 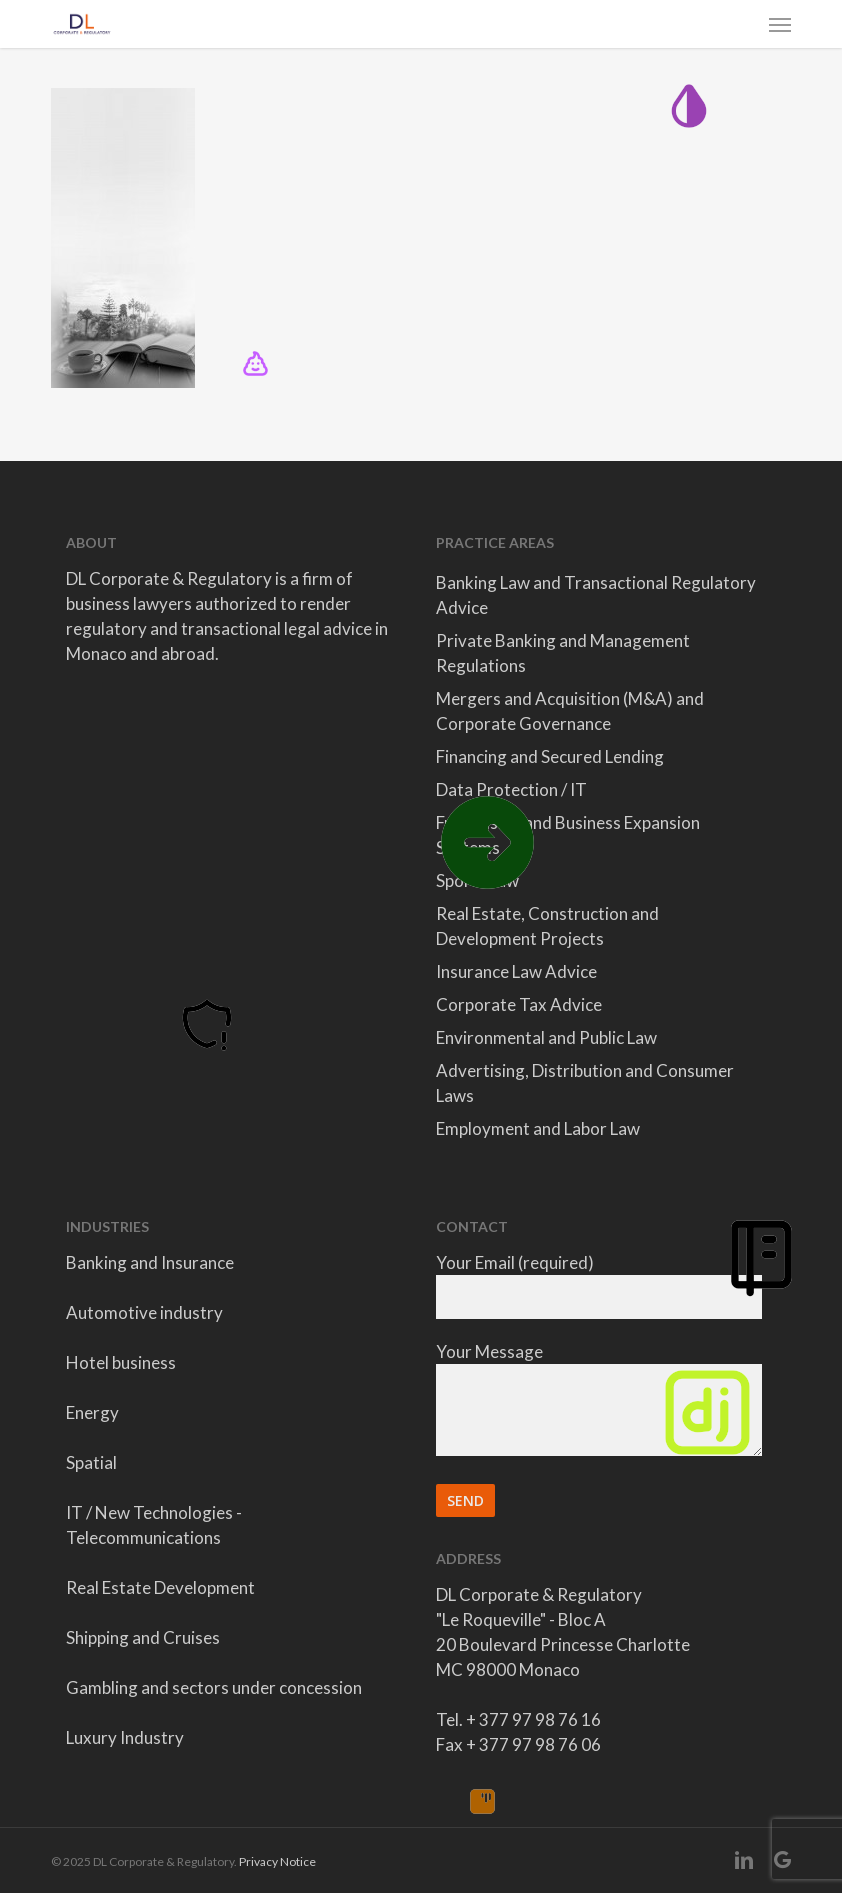 I want to click on security warning or alert detected, so click(x=207, y=1024).